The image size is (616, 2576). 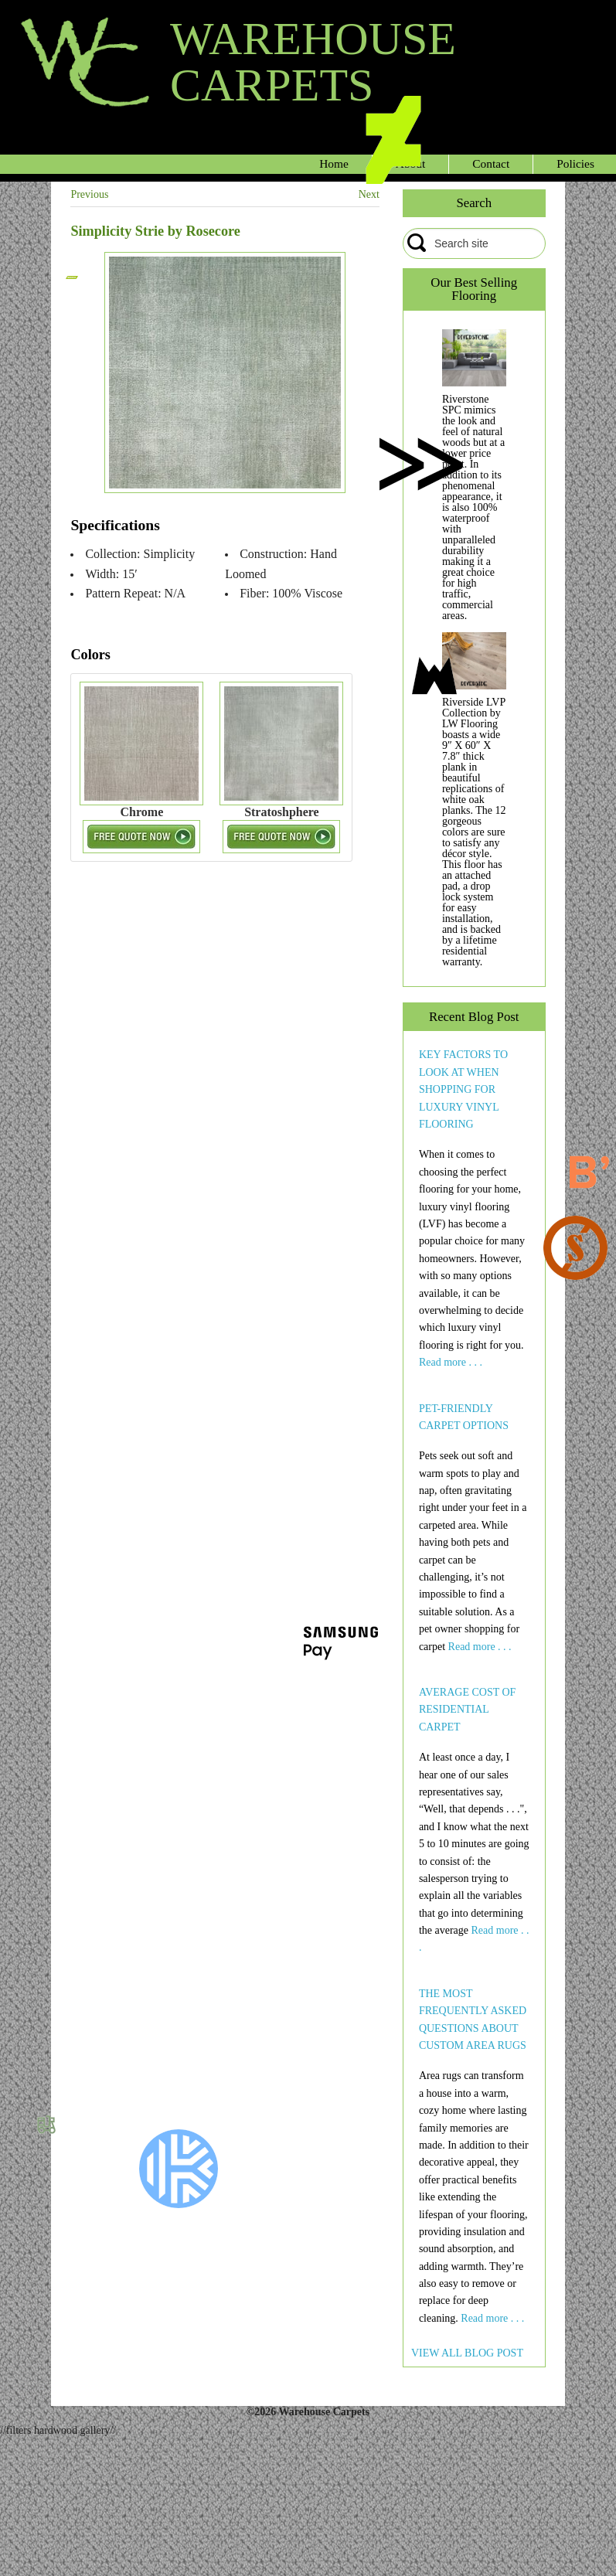 I want to click on visit the StopStalk competitive programming platform, so click(x=575, y=1247).